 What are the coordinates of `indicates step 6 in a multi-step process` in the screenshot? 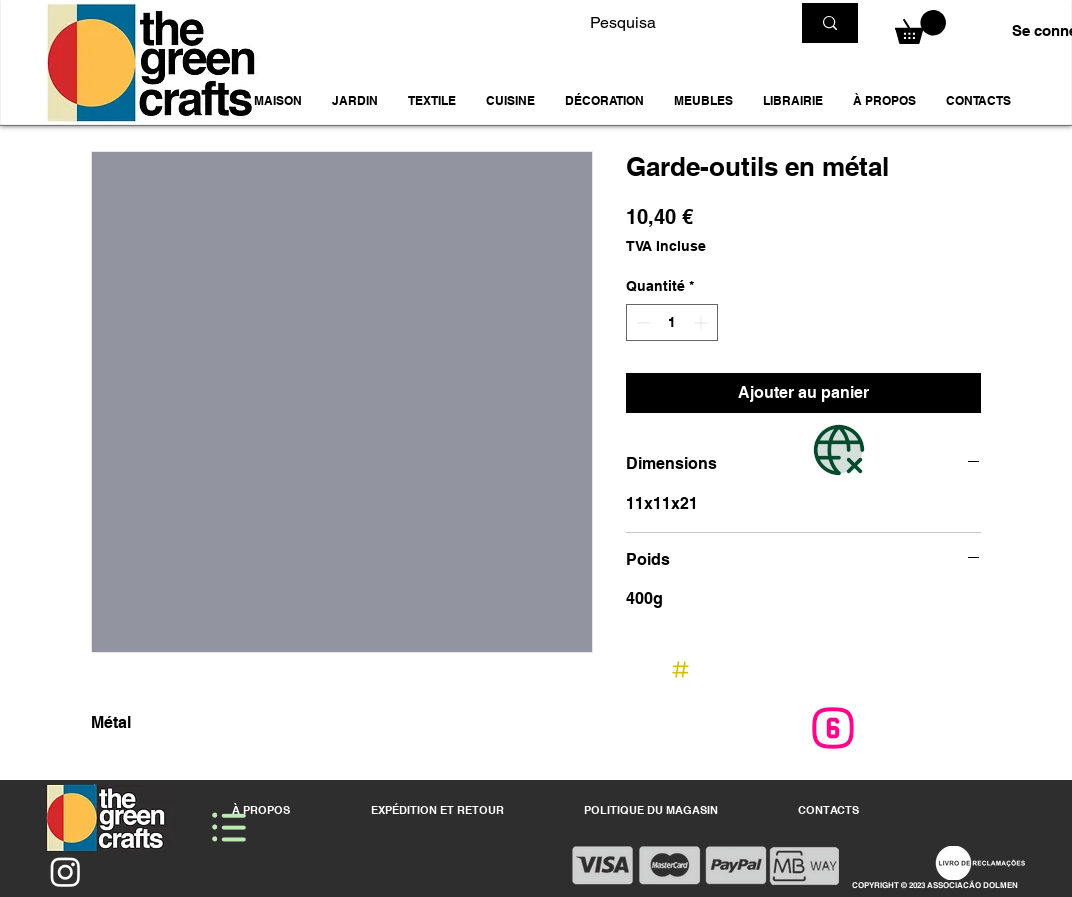 It's located at (833, 728).